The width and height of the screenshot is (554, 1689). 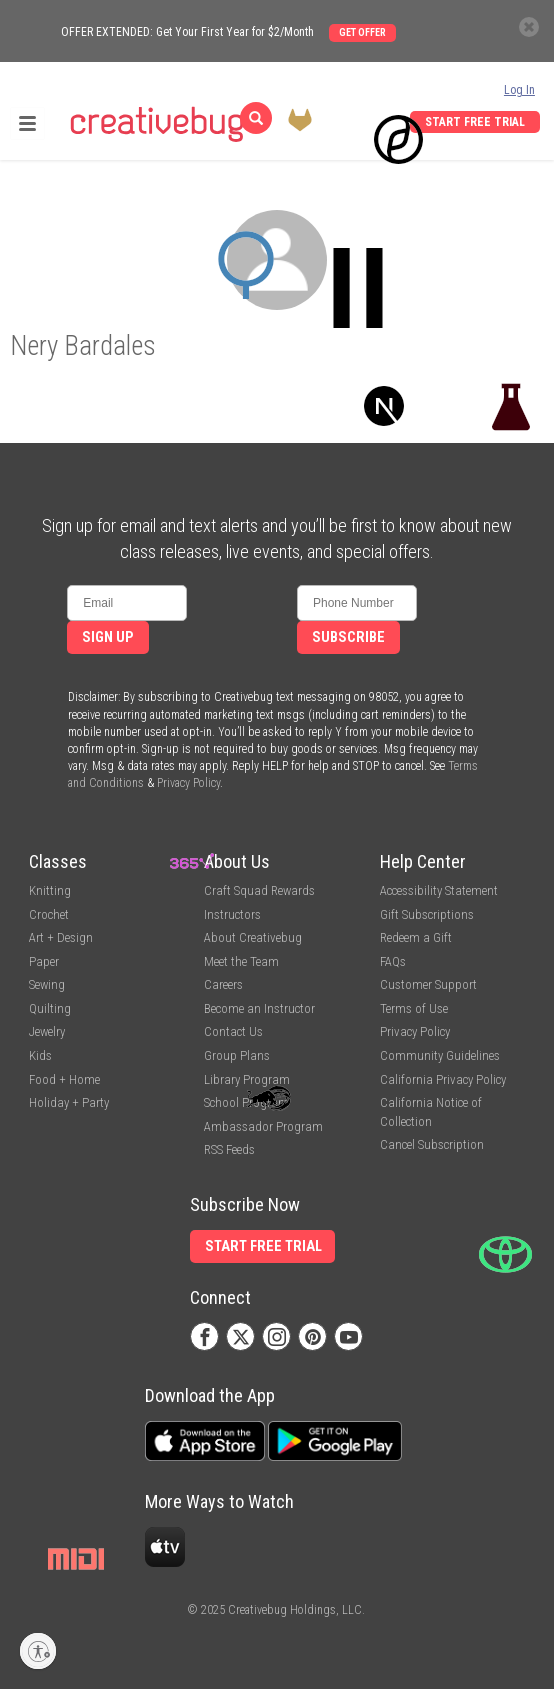 What do you see at coordinates (511, 407) in the screenshot?
I see `access laboratory or science features` at bounding box center [511, 407].